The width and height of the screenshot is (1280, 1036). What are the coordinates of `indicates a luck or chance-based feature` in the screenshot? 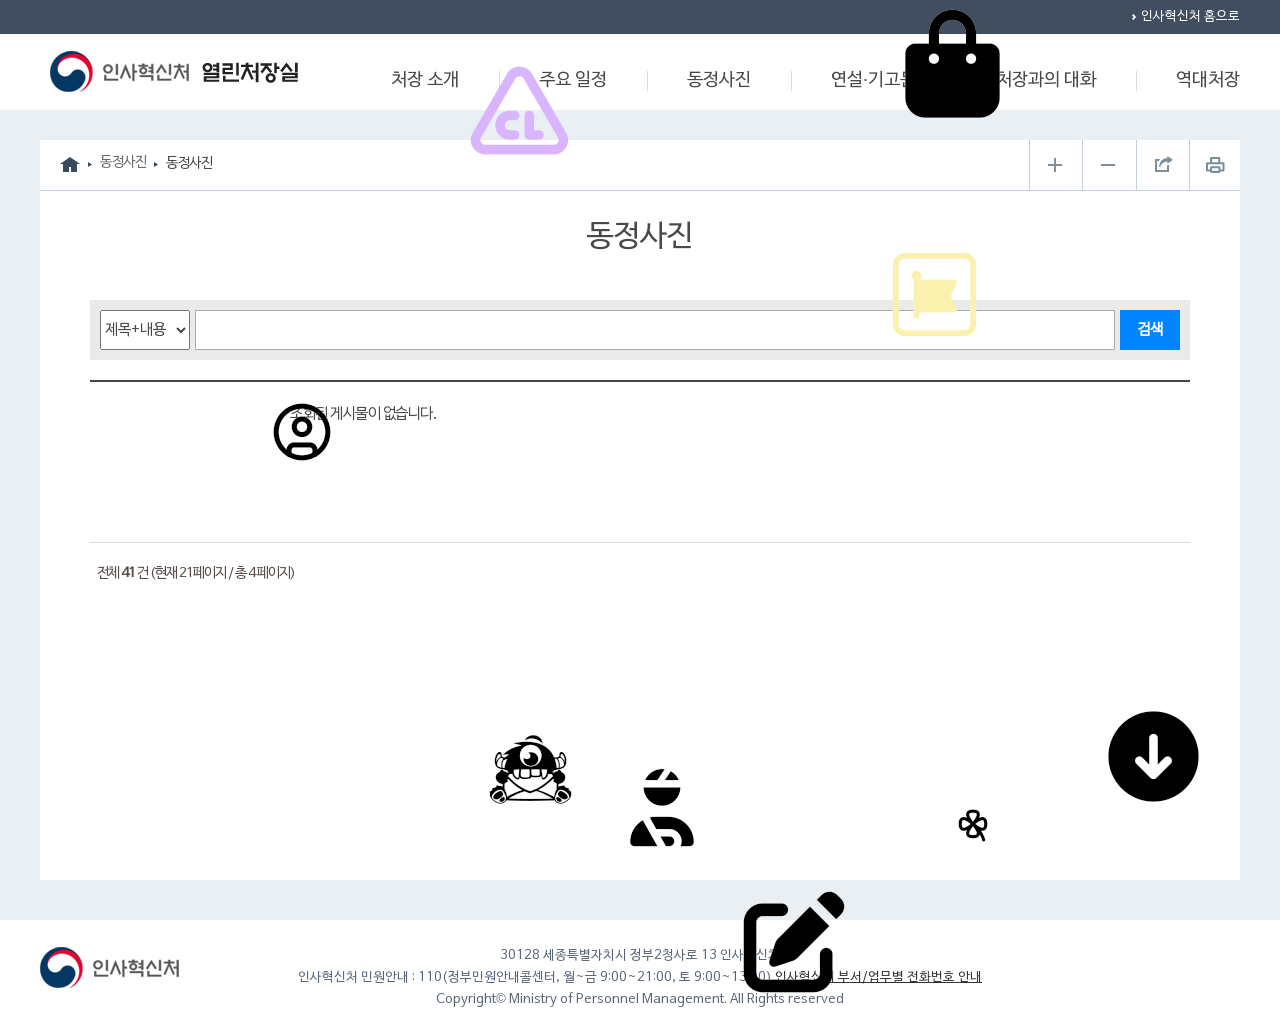 It's located at (973, 825).